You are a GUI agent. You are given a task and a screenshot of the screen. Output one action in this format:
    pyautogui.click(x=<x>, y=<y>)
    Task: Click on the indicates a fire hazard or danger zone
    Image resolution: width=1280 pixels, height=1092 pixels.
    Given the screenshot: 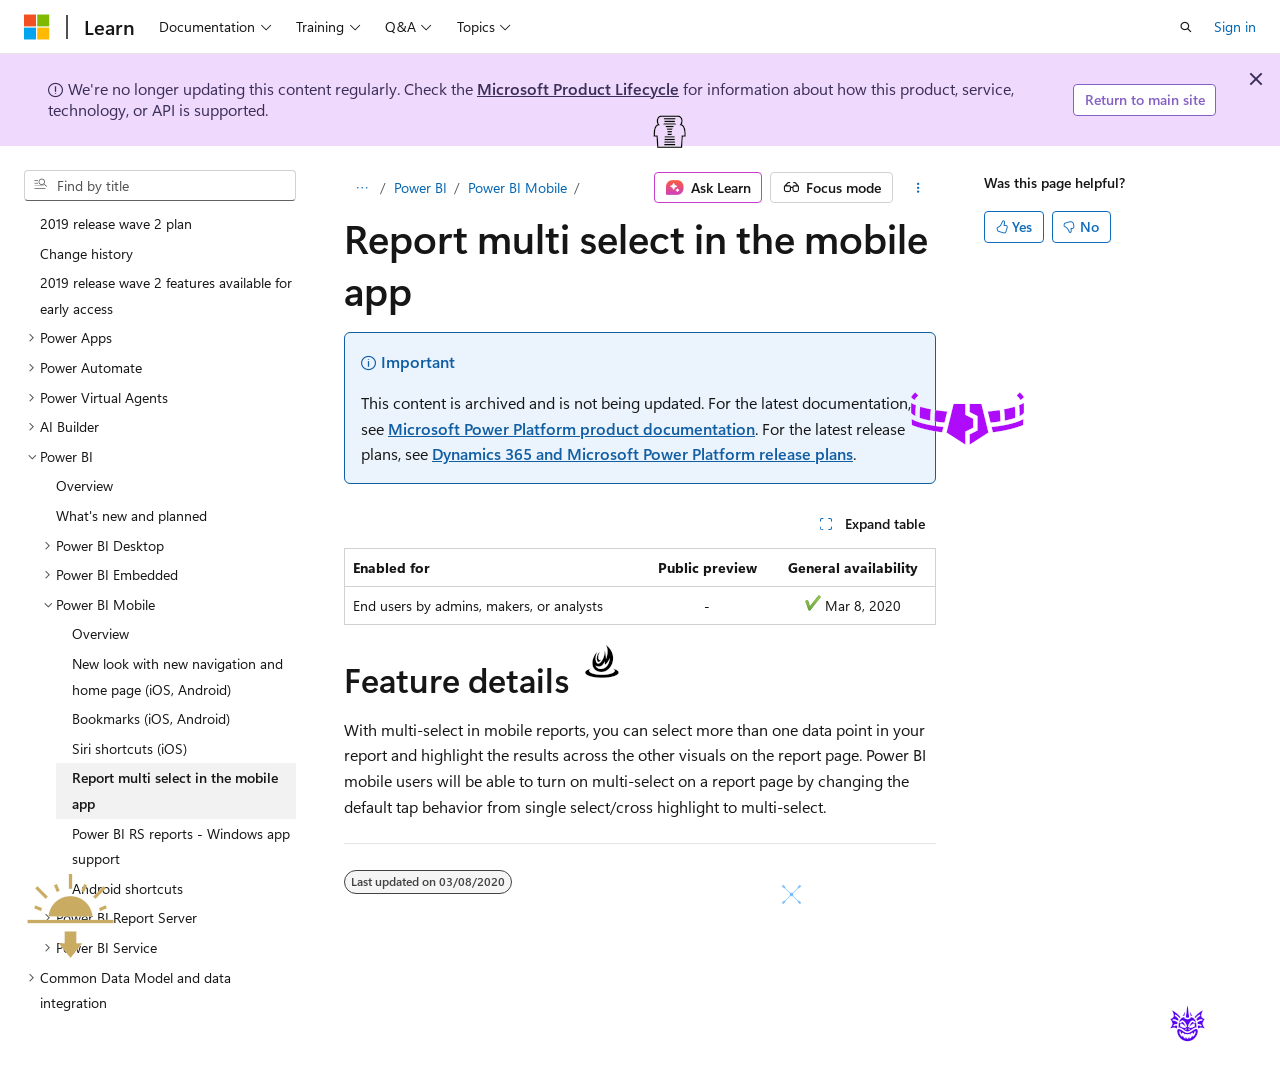 What is the action you would take?
    pyautogui.click(x=602, y=661)
    